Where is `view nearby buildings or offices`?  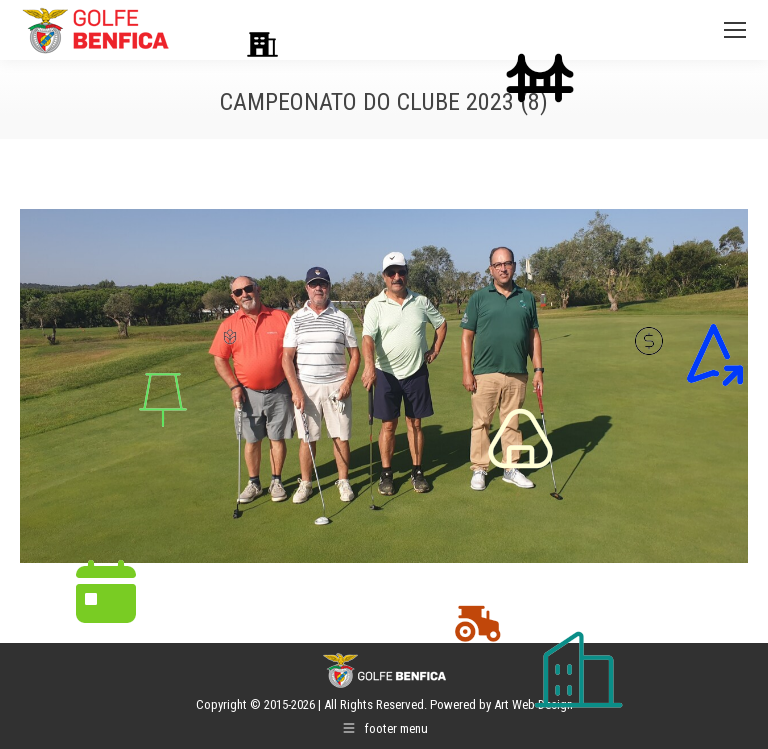 view nearby buildings or offices is located at coordinates (578, 672).